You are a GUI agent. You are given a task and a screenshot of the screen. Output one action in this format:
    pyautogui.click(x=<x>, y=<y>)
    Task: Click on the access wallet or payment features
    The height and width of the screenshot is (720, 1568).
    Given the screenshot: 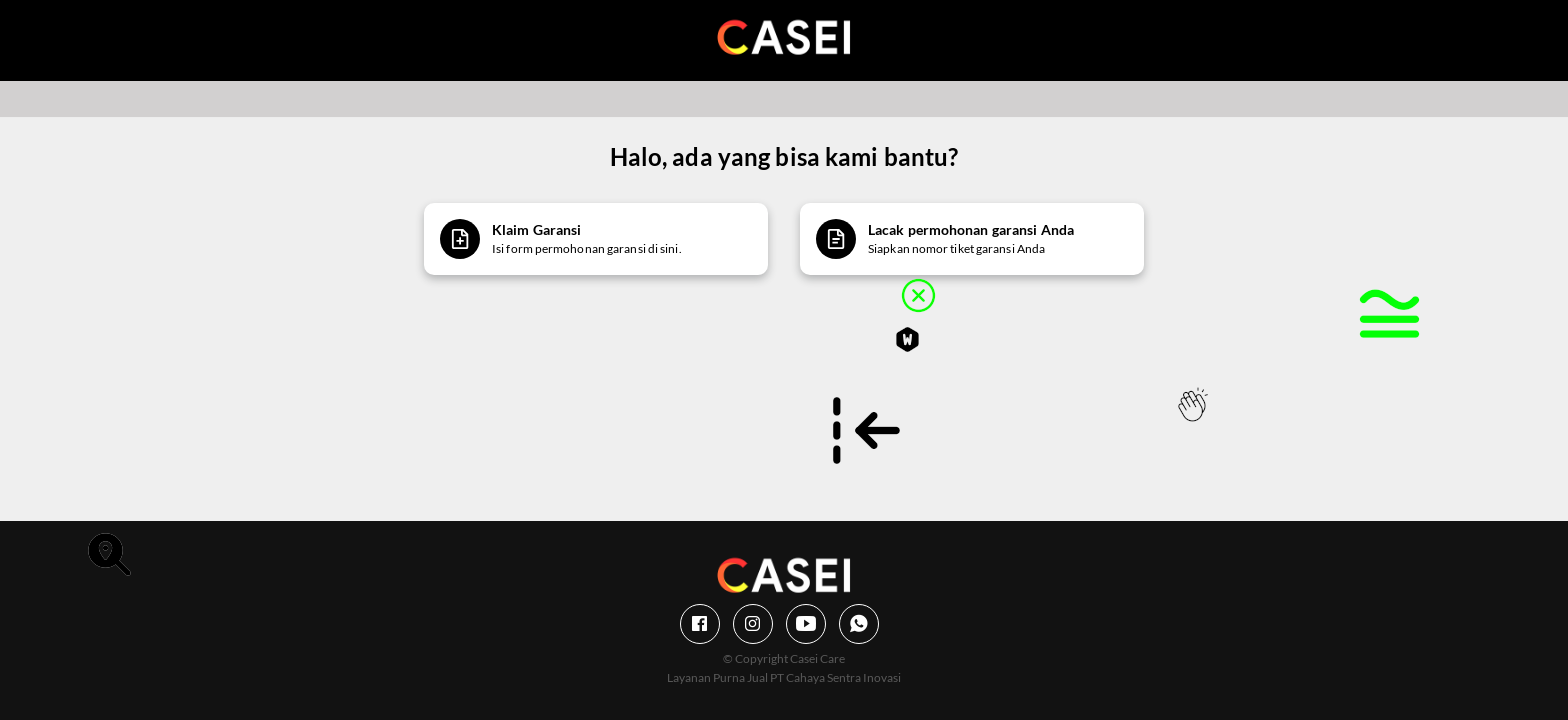 What is the action you would take?
    pyautogui.click(x=907, y=339)
    